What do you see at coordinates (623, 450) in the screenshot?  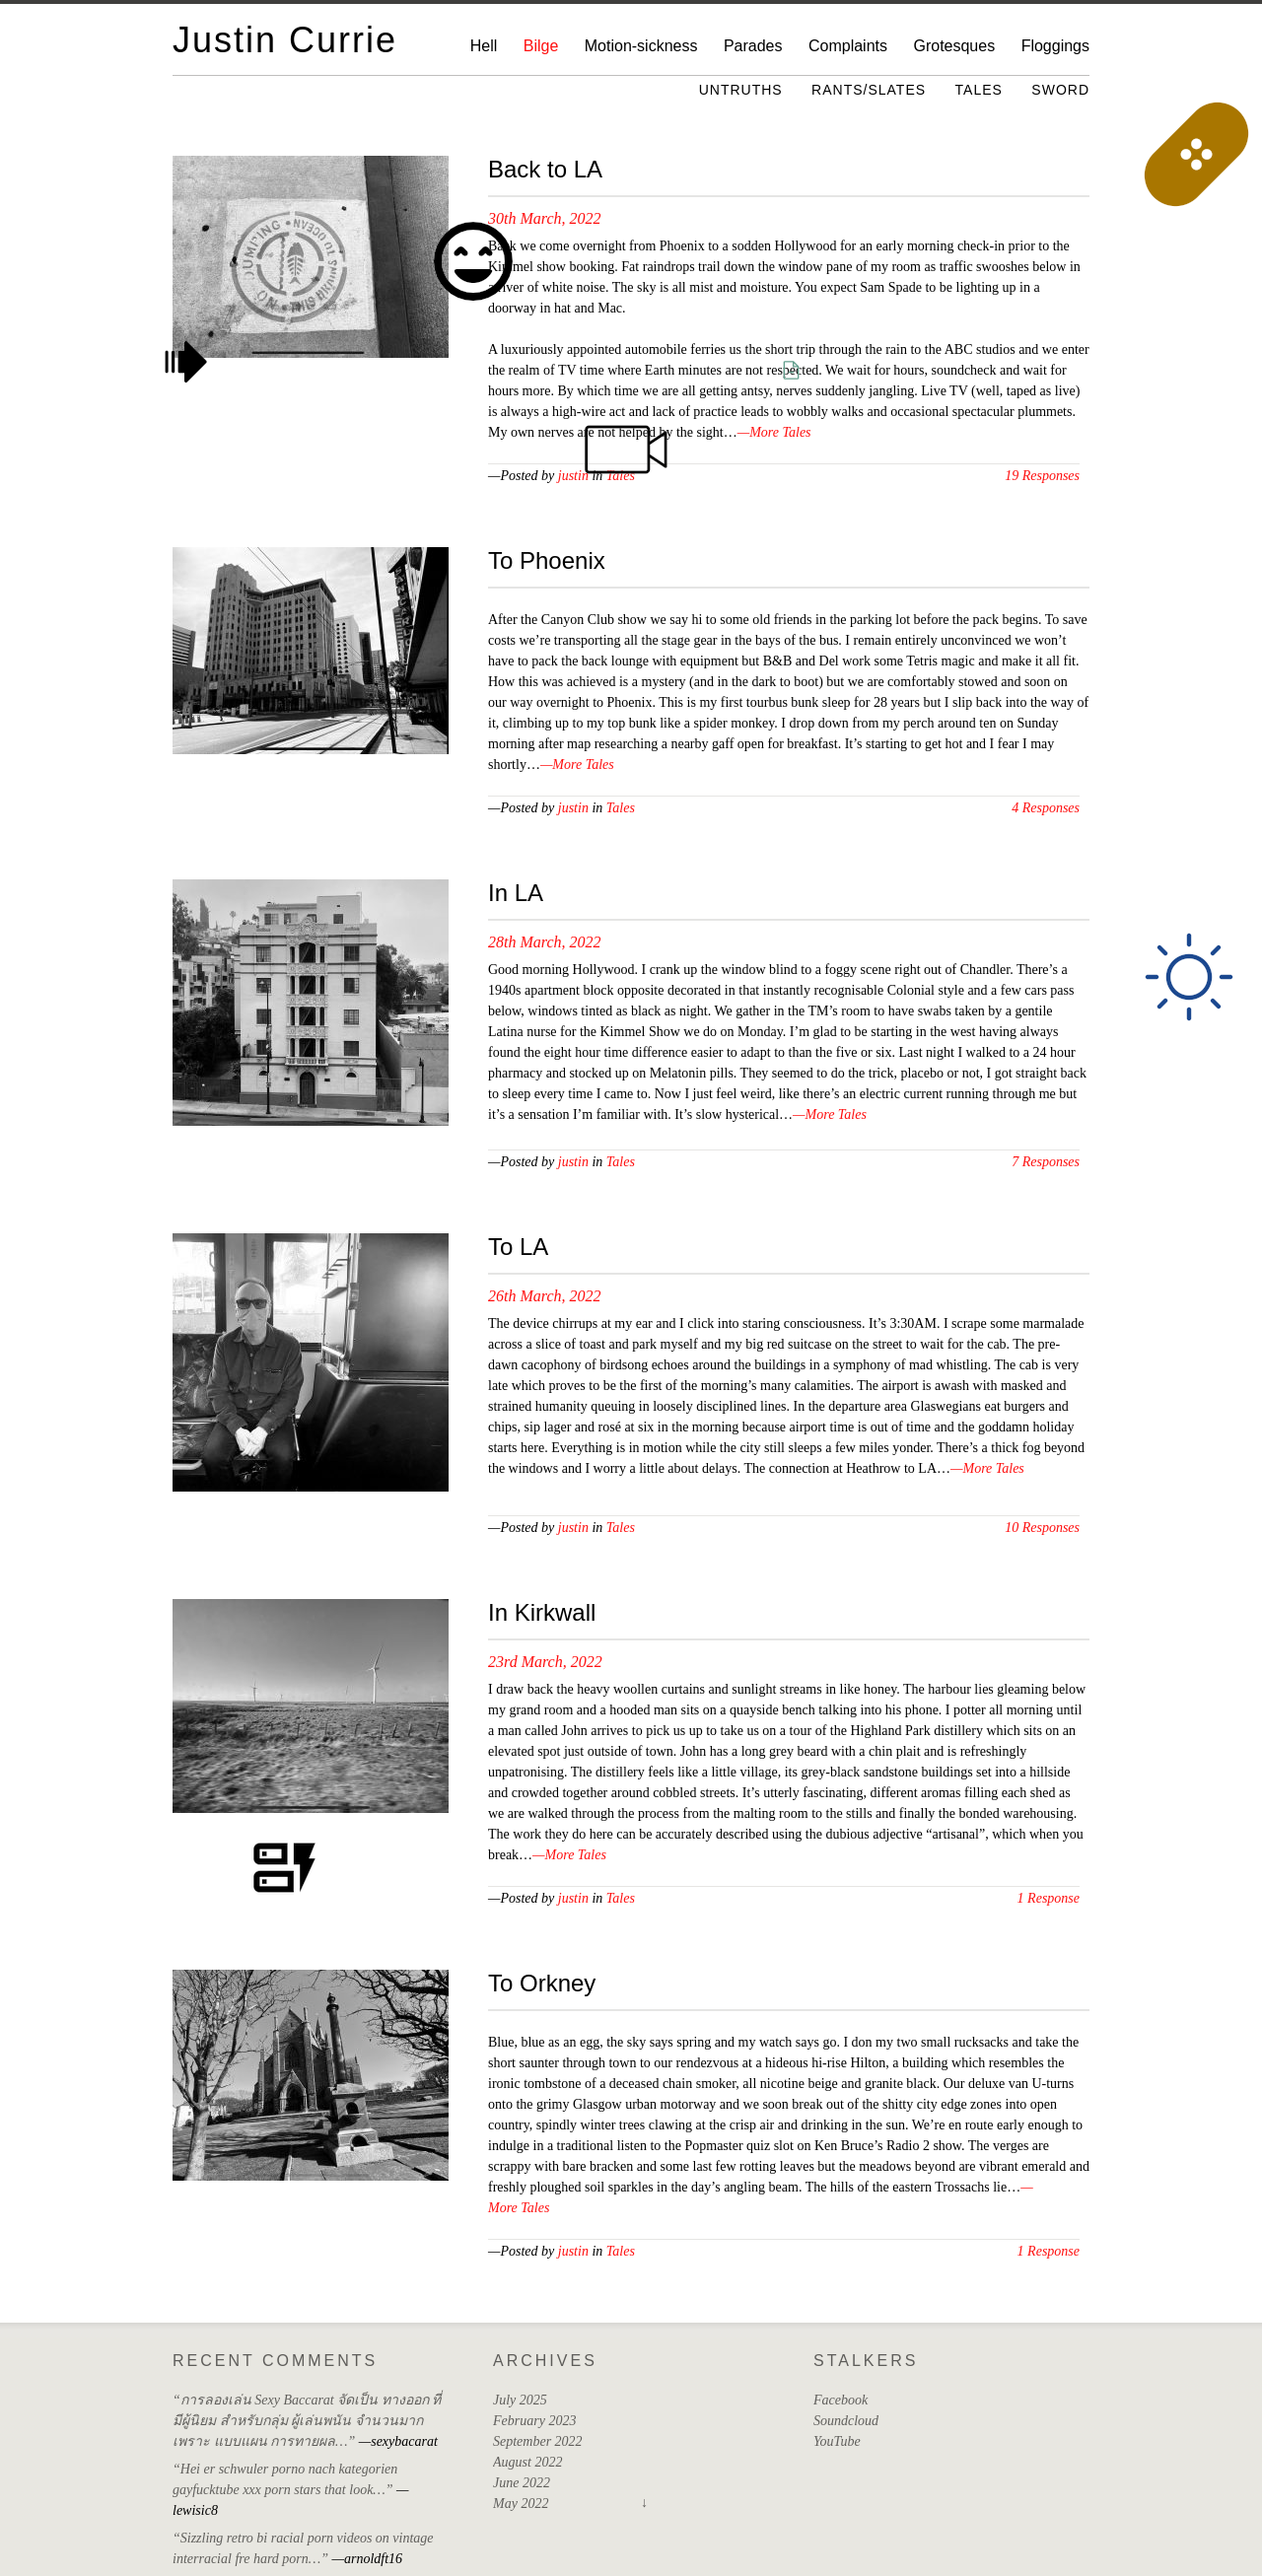 I see `start a video call` at bounding box center [623, 450].